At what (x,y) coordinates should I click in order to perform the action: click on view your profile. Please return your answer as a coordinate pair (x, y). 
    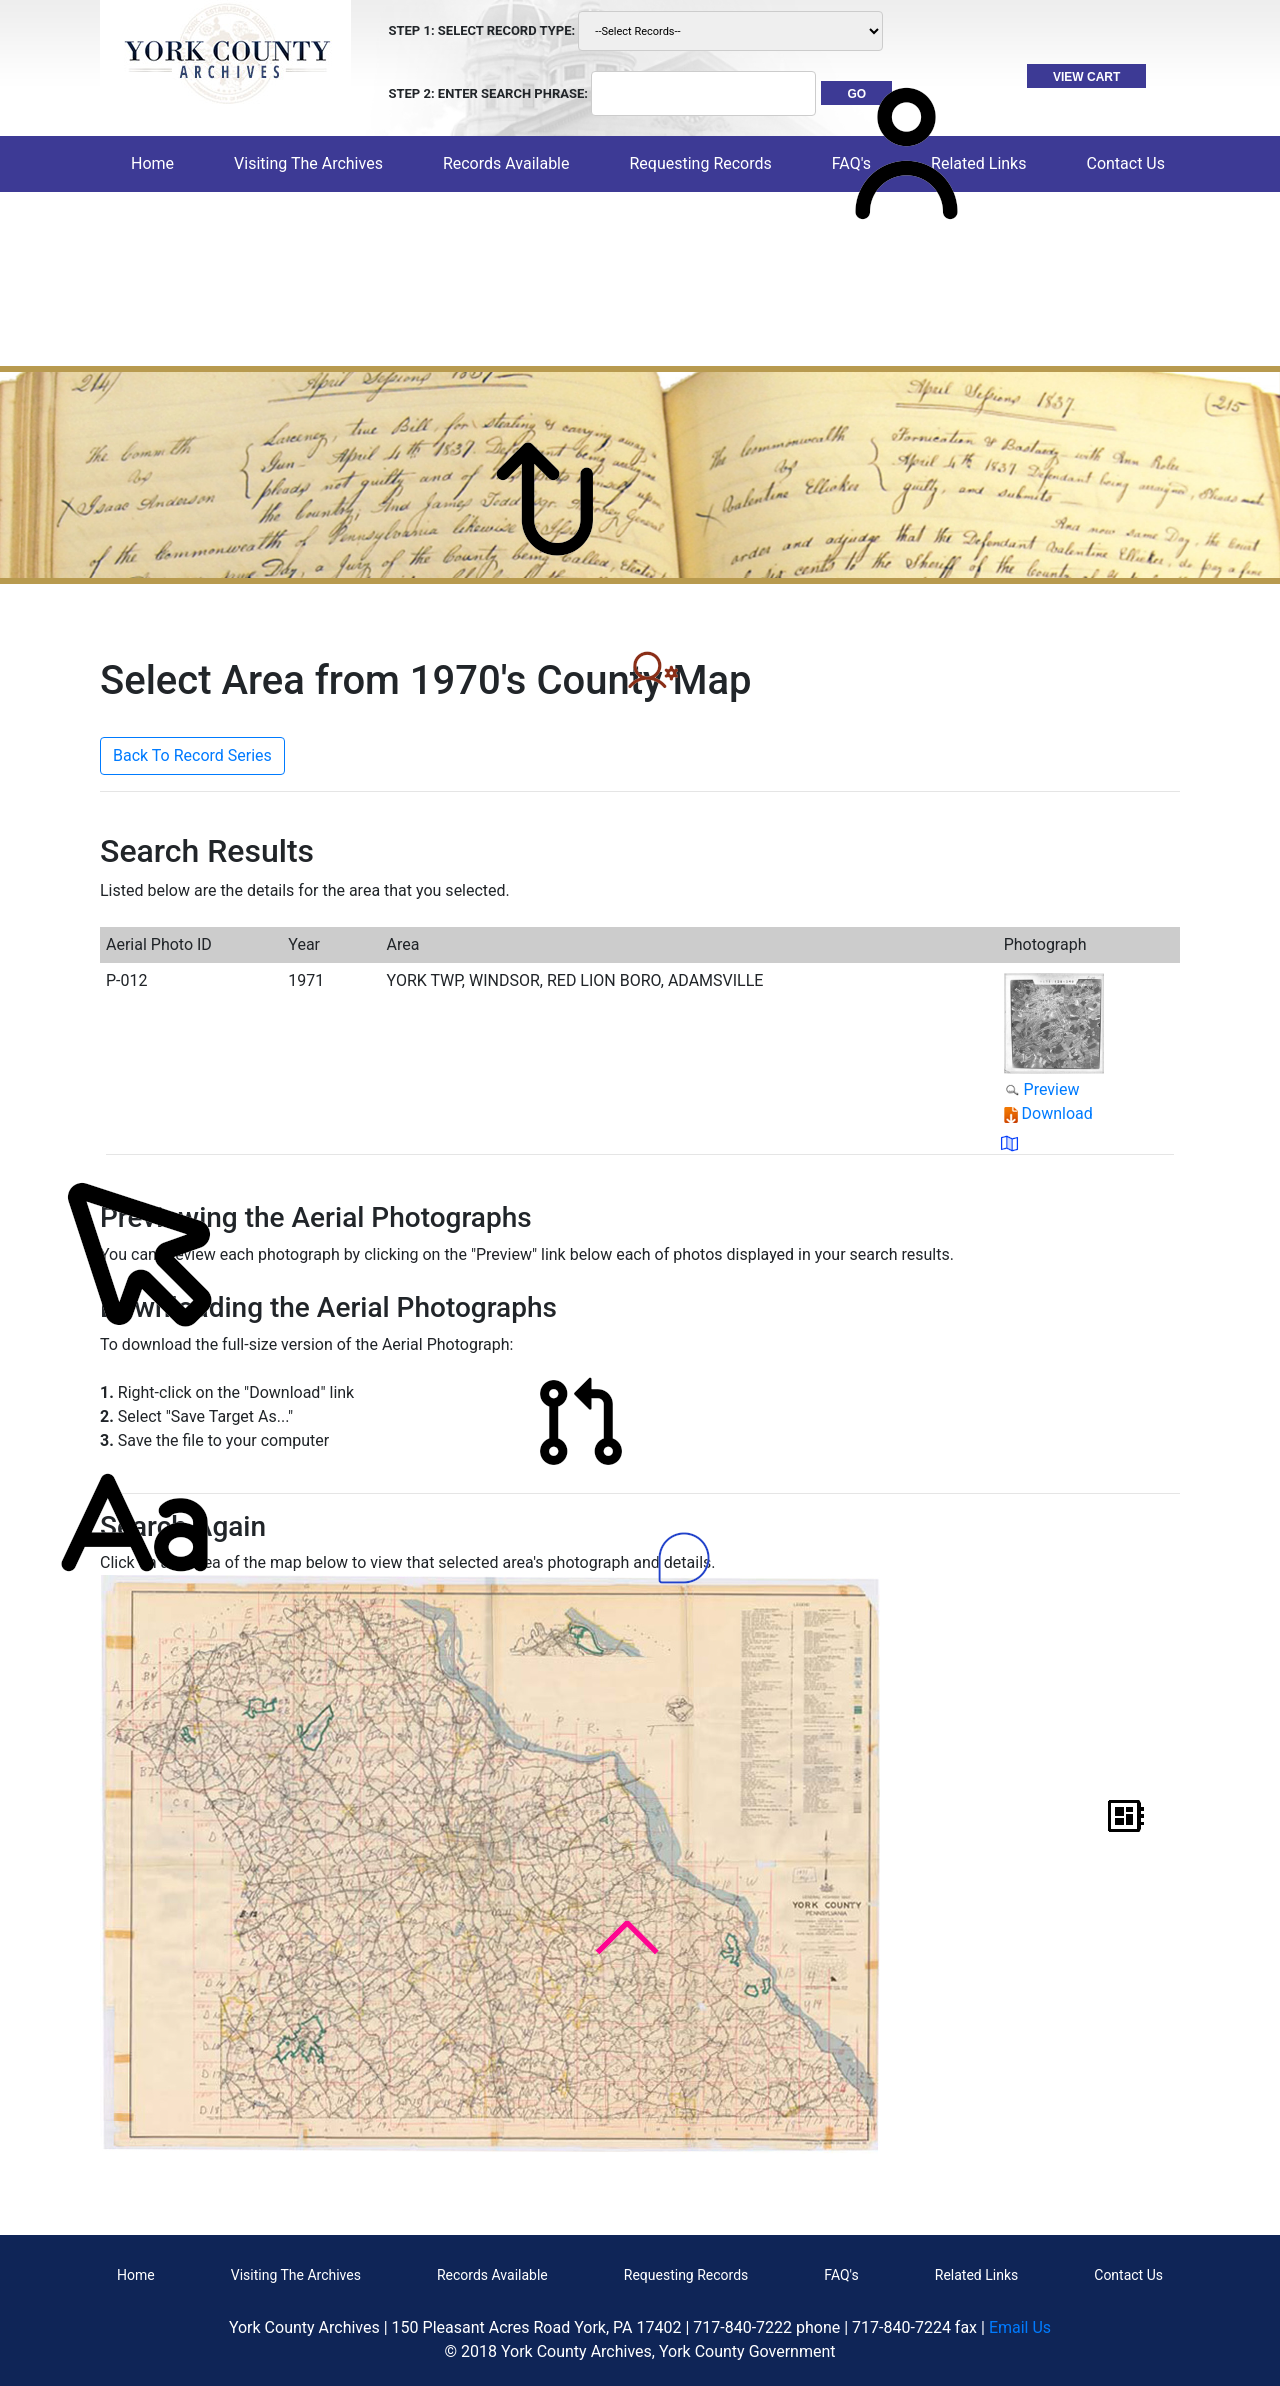
    Looking at the image, I should click on (906, 153).